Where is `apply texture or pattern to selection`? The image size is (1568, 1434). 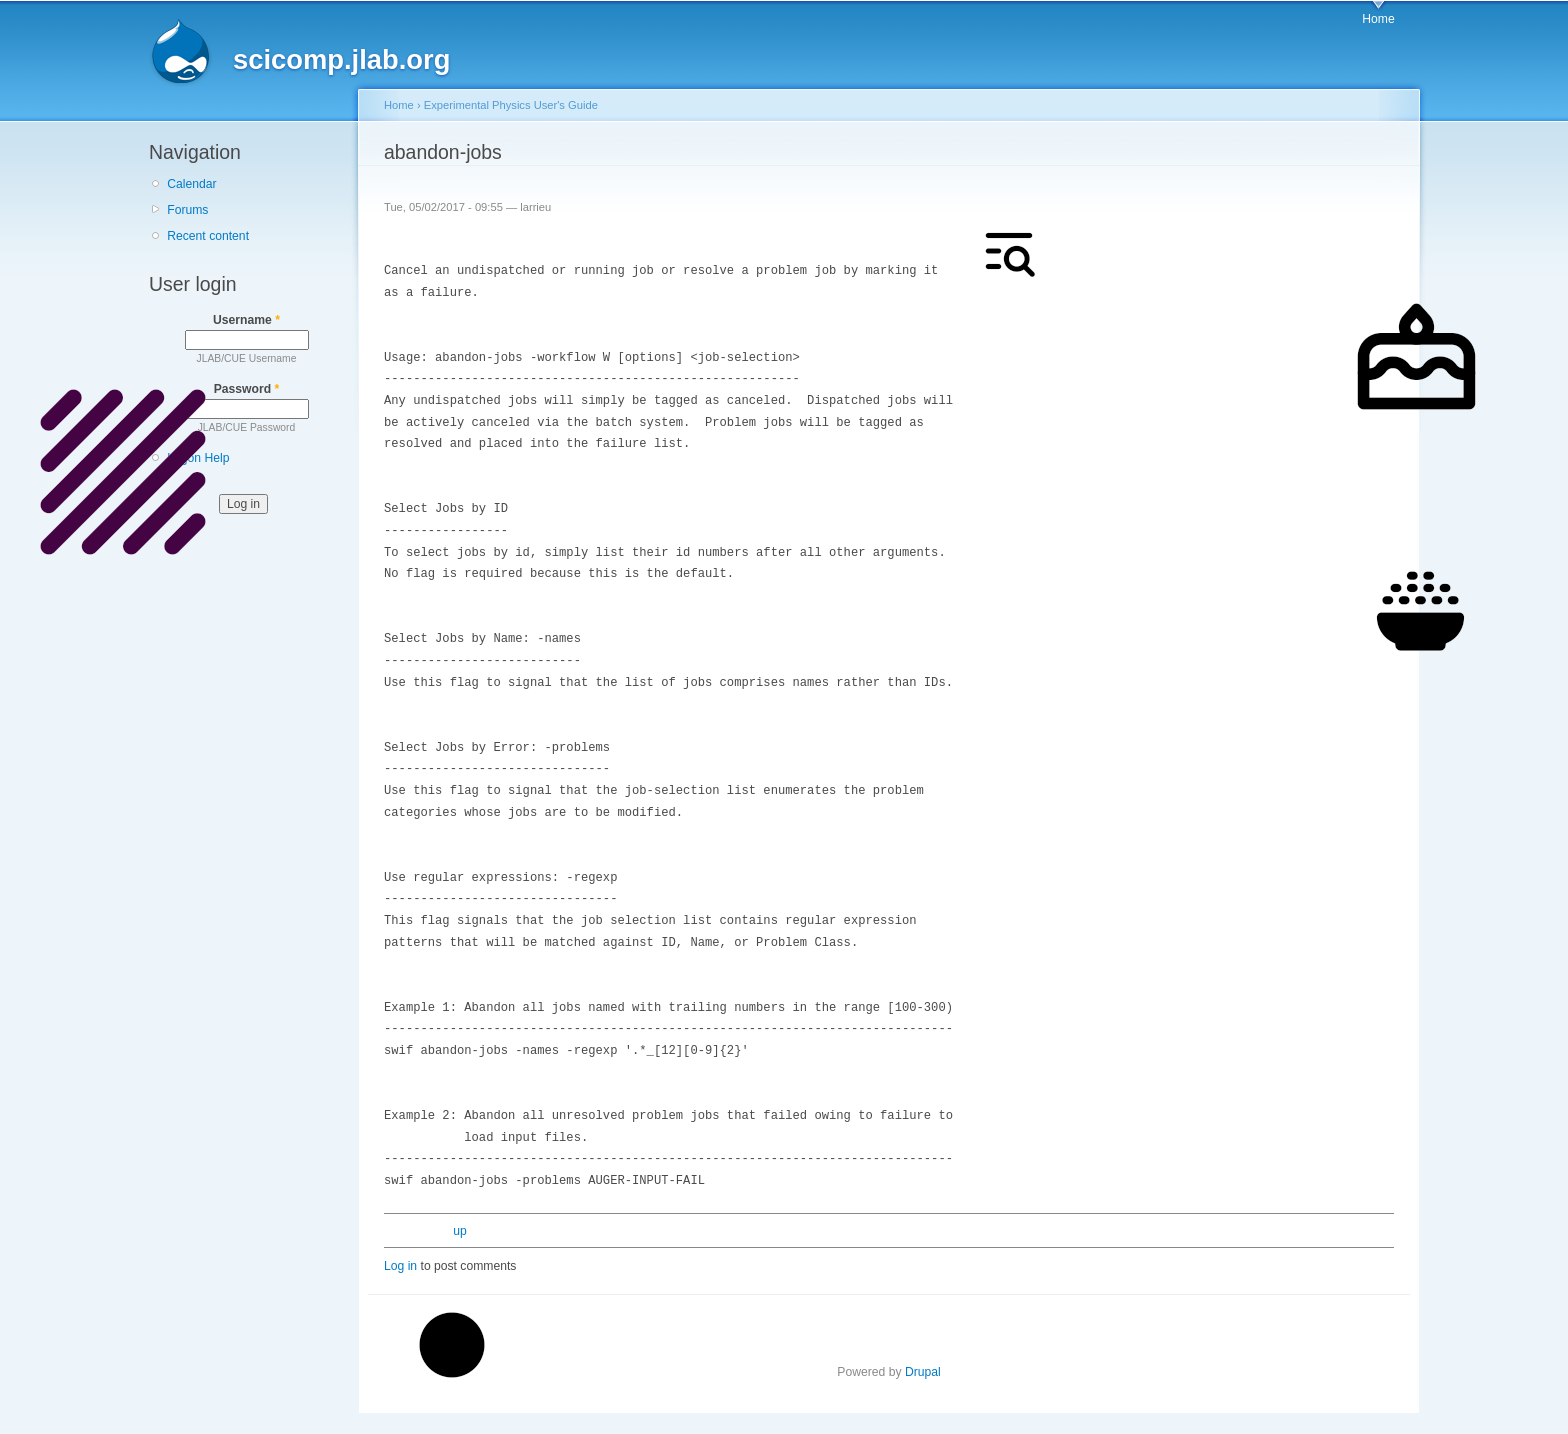 apply texture or pattern to selection is located at coordinates (123, 472).